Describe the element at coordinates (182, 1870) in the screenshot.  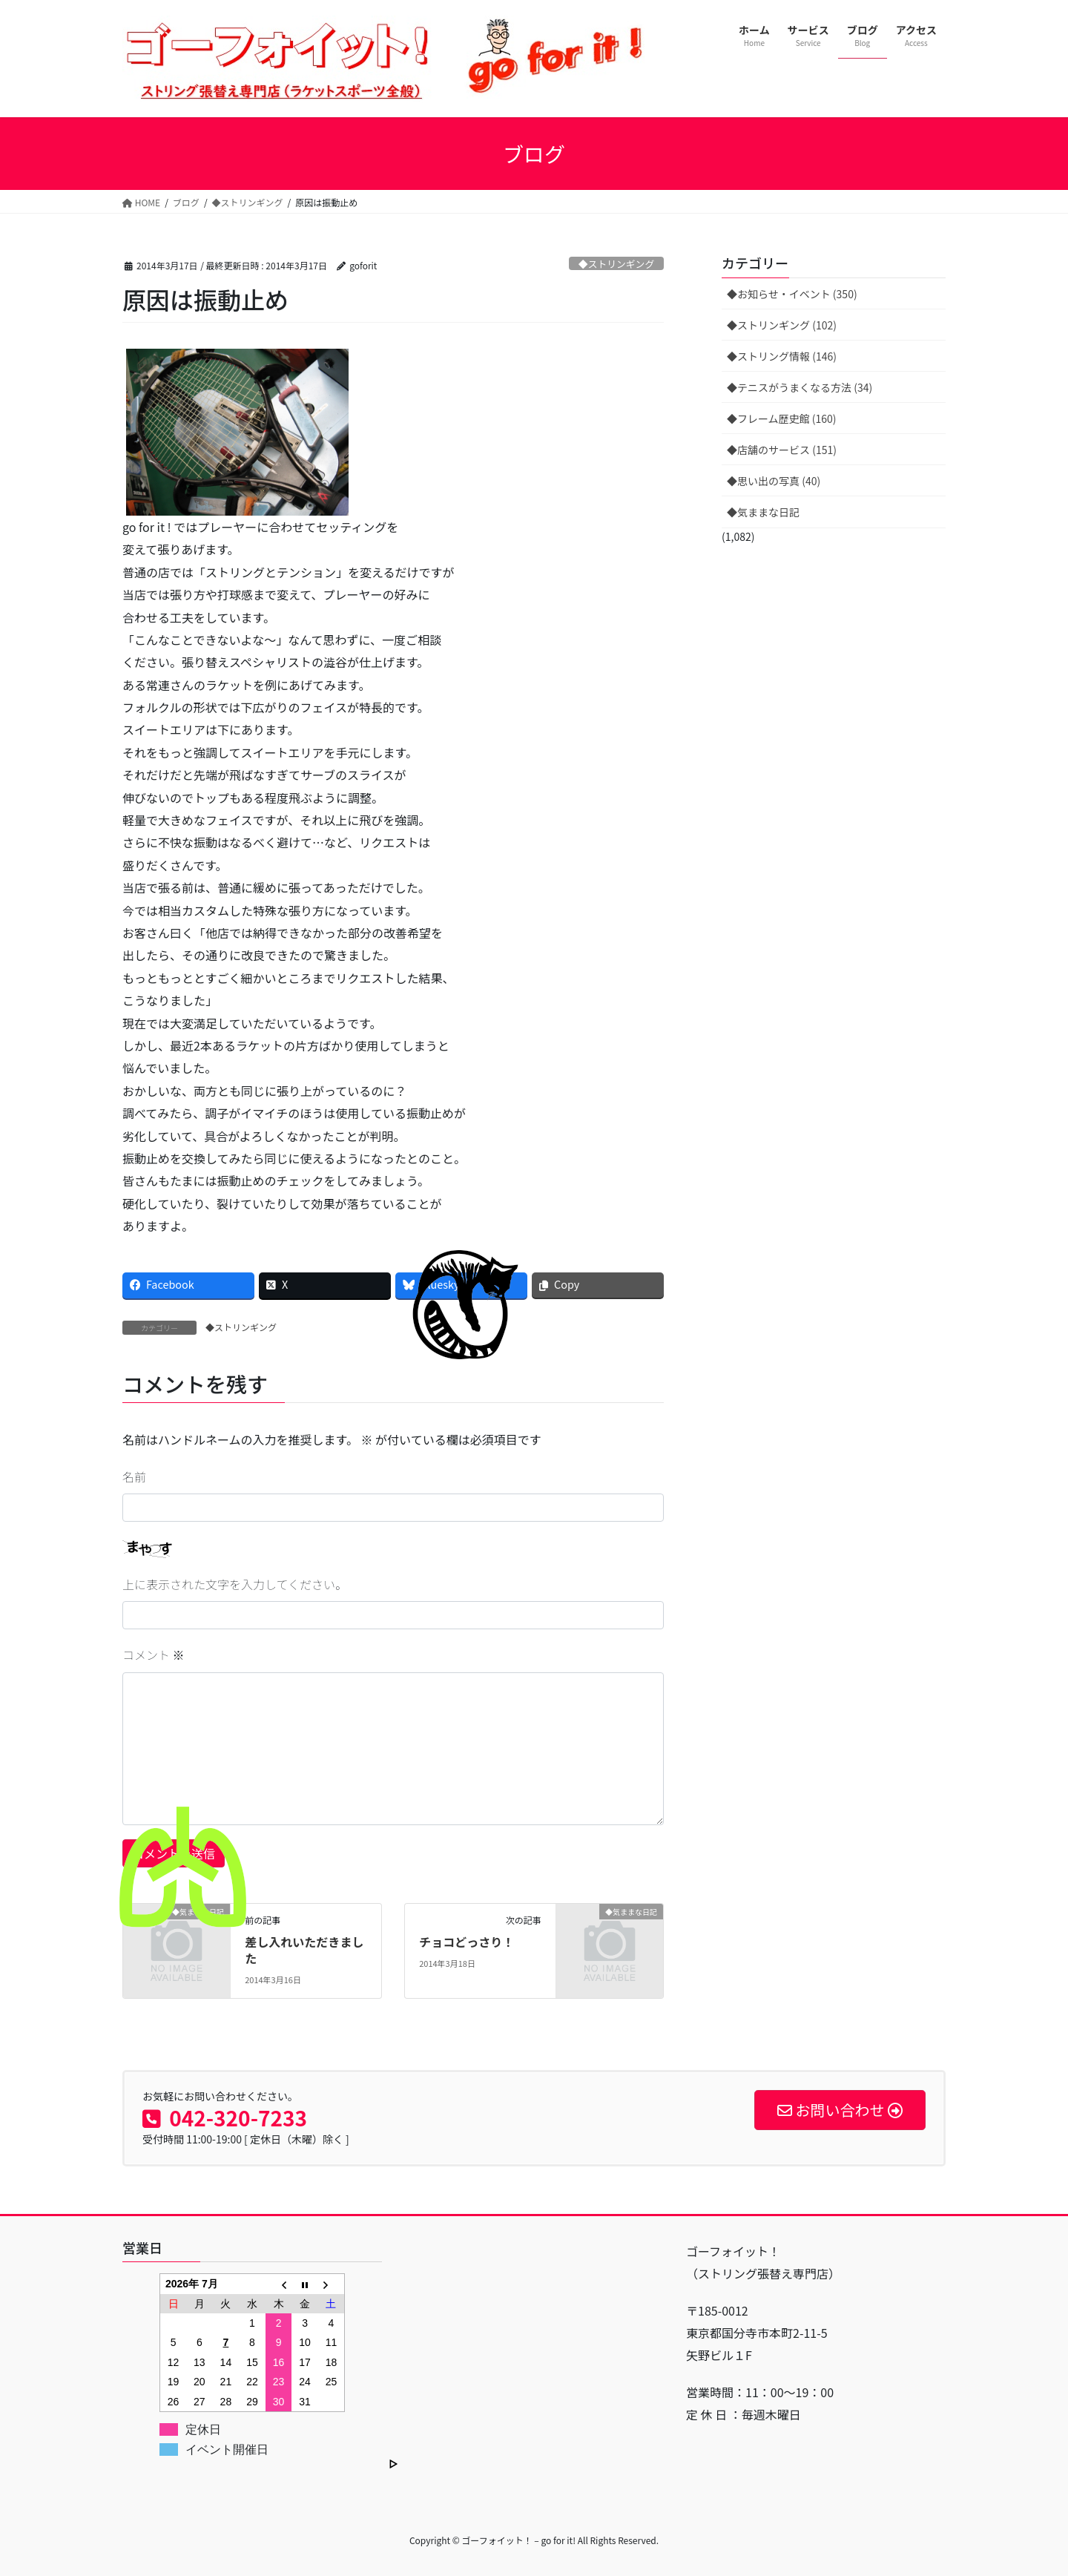
I see `access respiratory health information` at that location.